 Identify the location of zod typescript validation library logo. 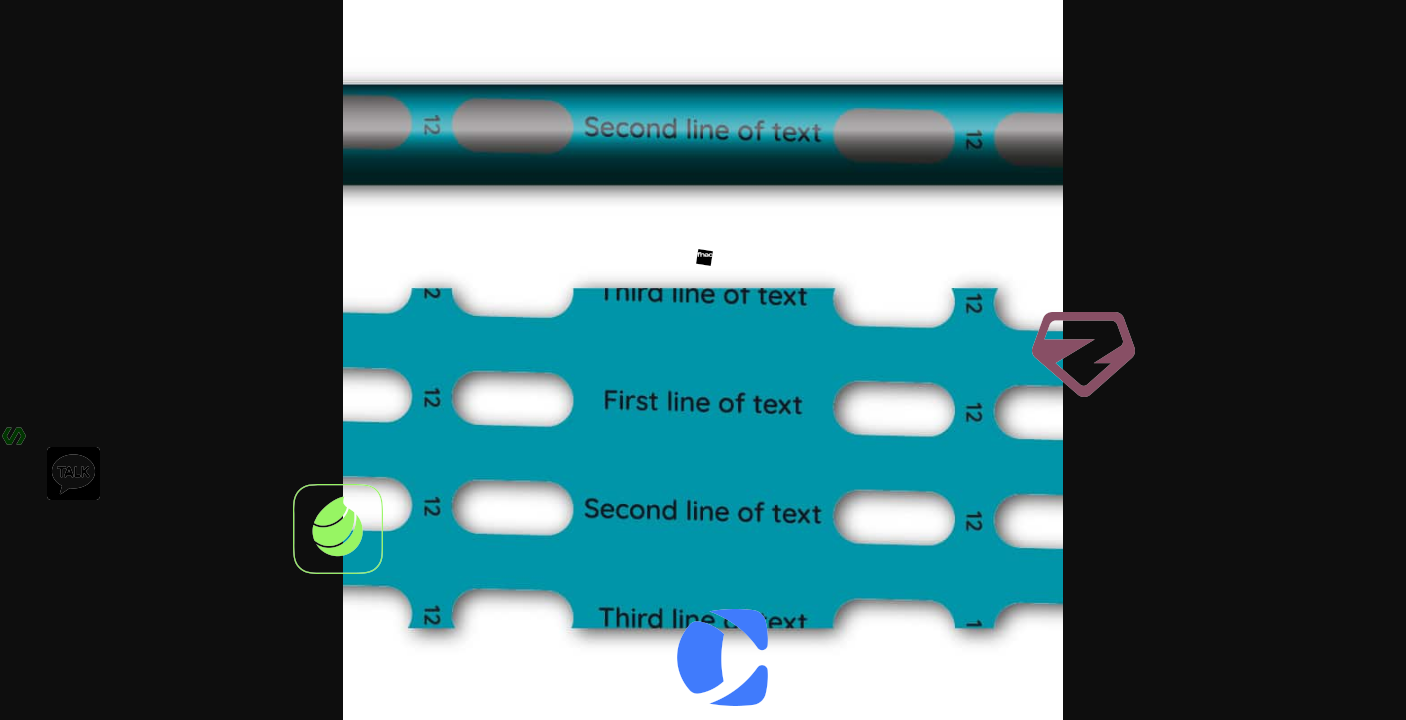
(1083, 354).